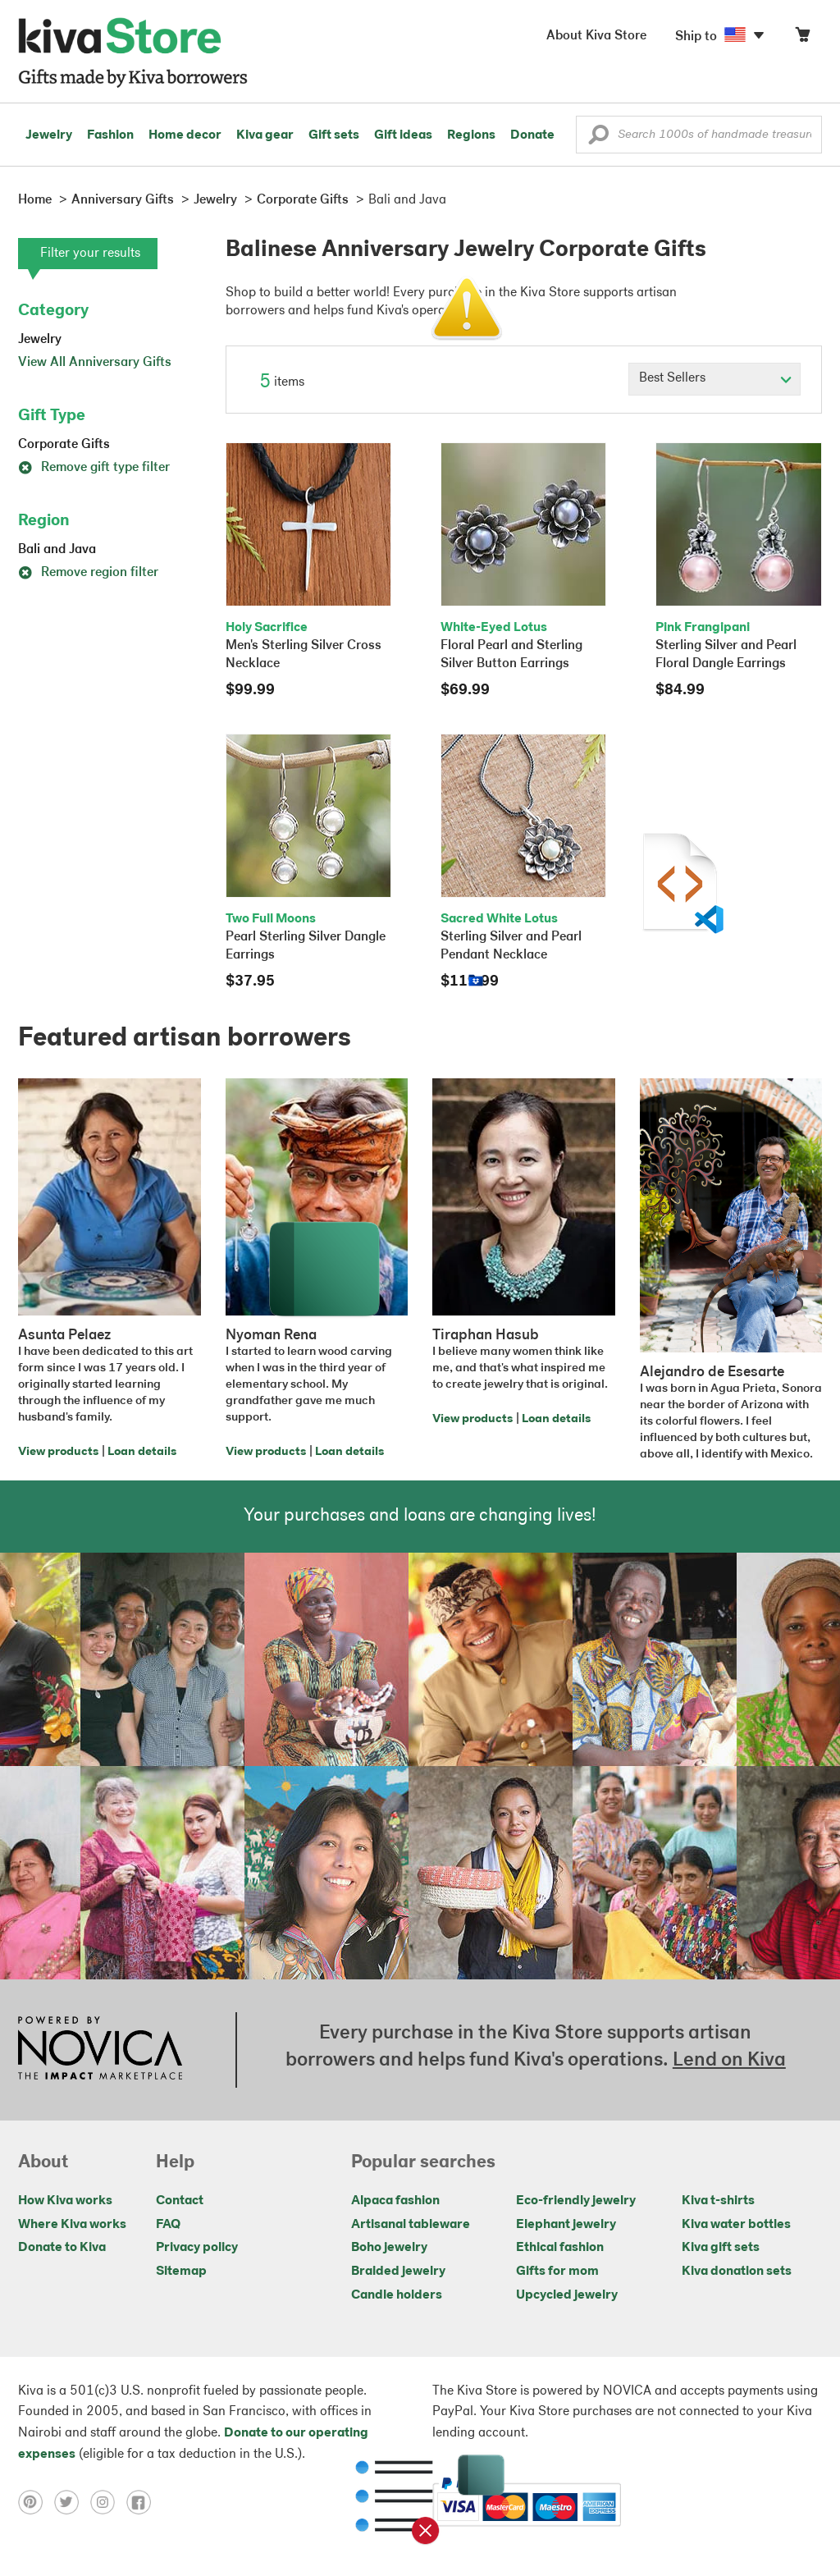 The height and width of the screenshot is (2576, 840). What do you see at coordinates (394, 2497) in the screenshot?
I see `remove an item from the list` at bounding box center [394, 2497].